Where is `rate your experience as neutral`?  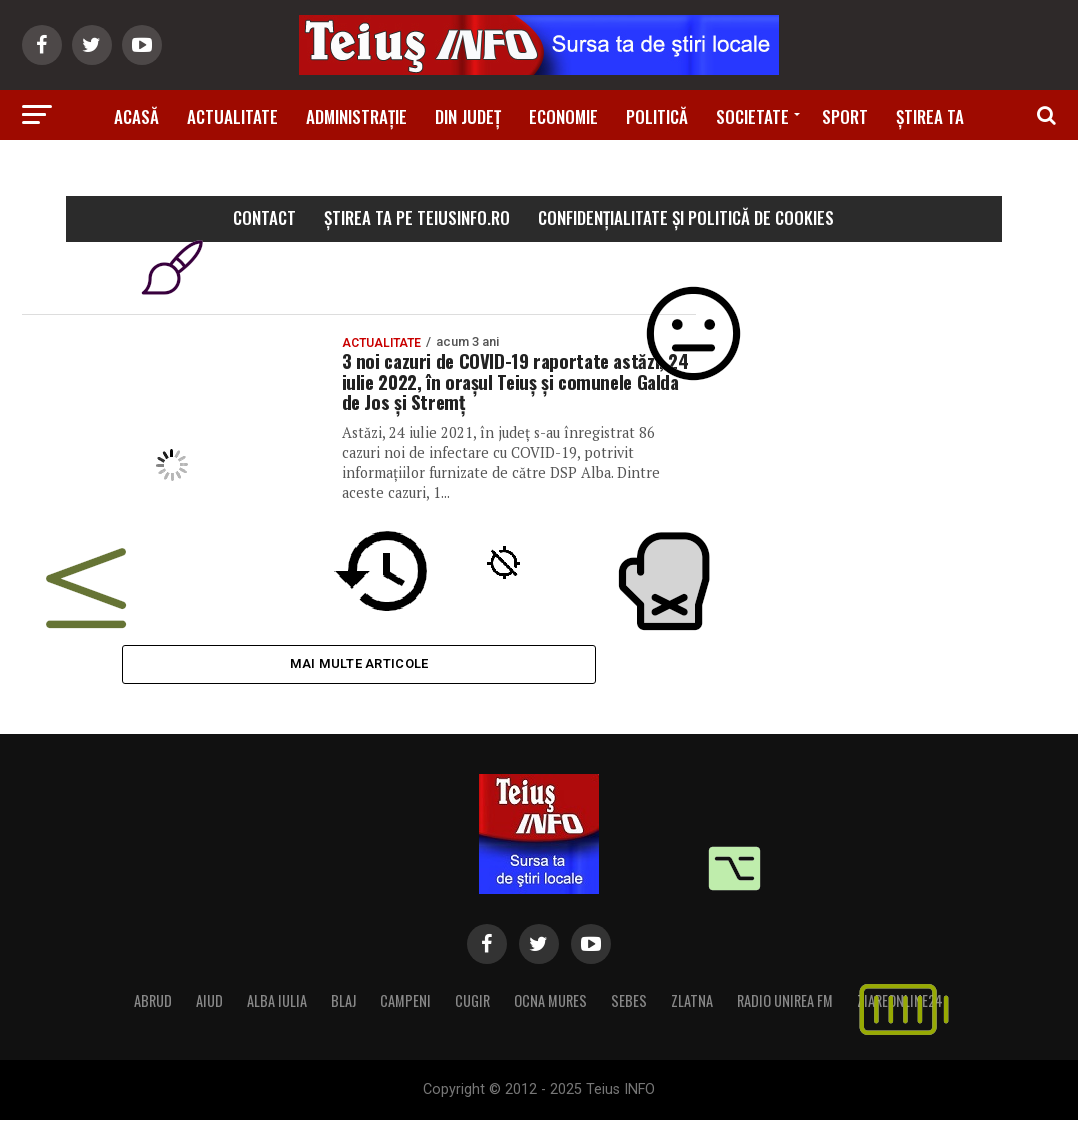 rate your experience as neutral is located at coordinates (693, 333).